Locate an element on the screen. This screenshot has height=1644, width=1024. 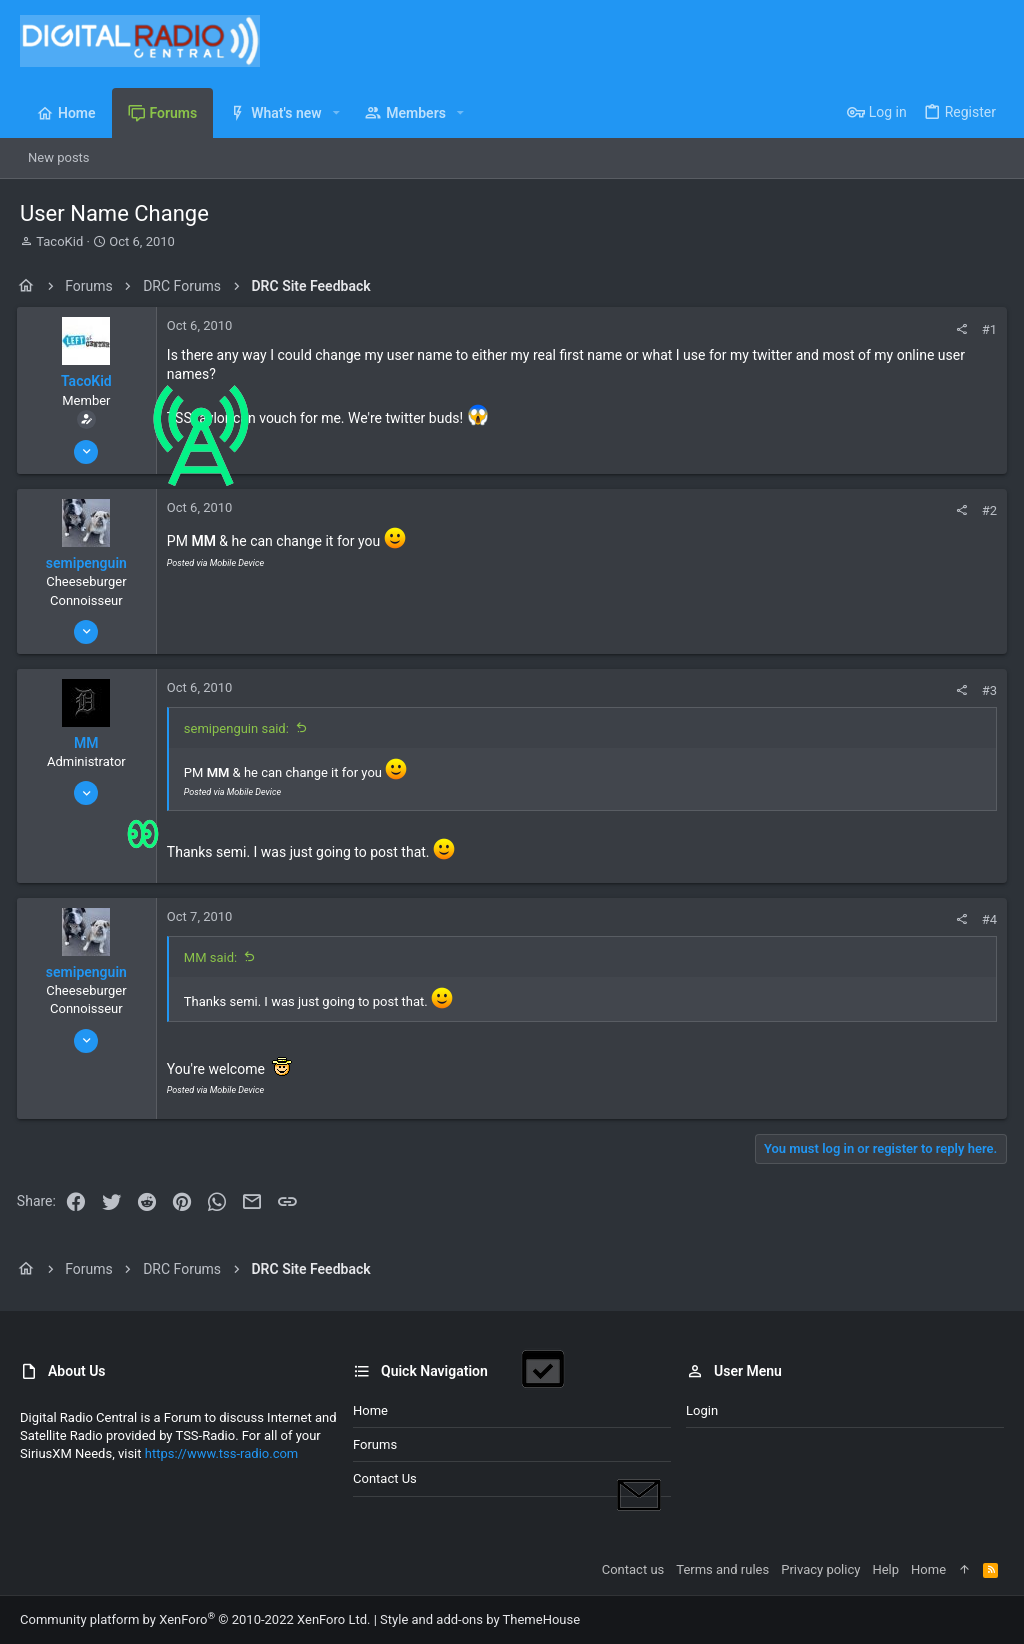
mark content as viewed or seen is located at coordinates (143, 834).